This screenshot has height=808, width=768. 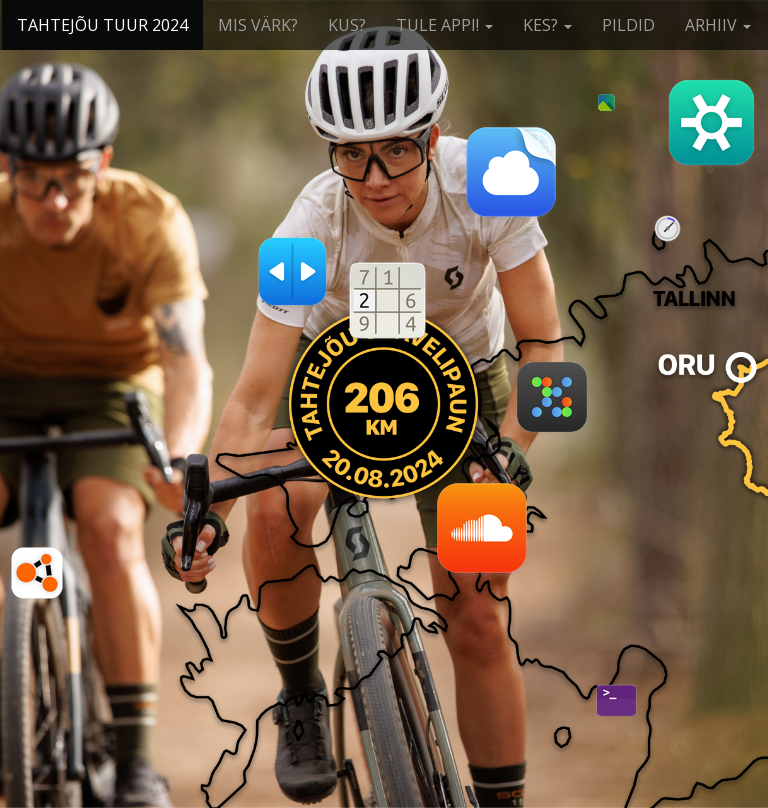 What do you see at coordinates (387, 300) in the screenshot?
I see `launch the sudoku puzzle game` at bounding box center [387, 300].